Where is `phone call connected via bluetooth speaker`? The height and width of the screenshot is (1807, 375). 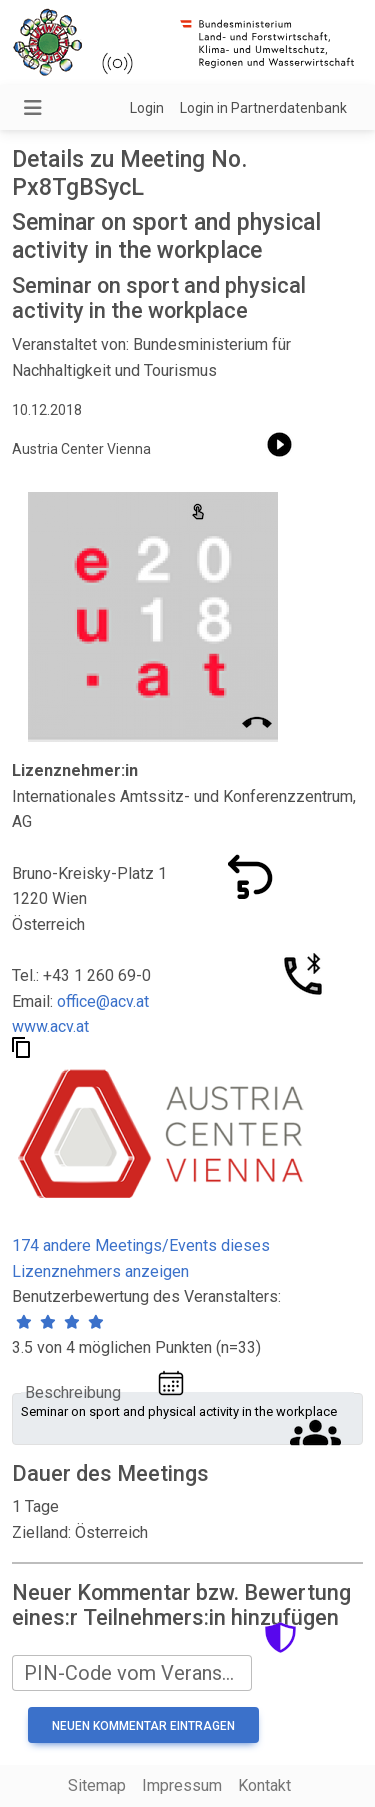
phone call connected via bluetooth speaker is located at coordinates (303, 976).